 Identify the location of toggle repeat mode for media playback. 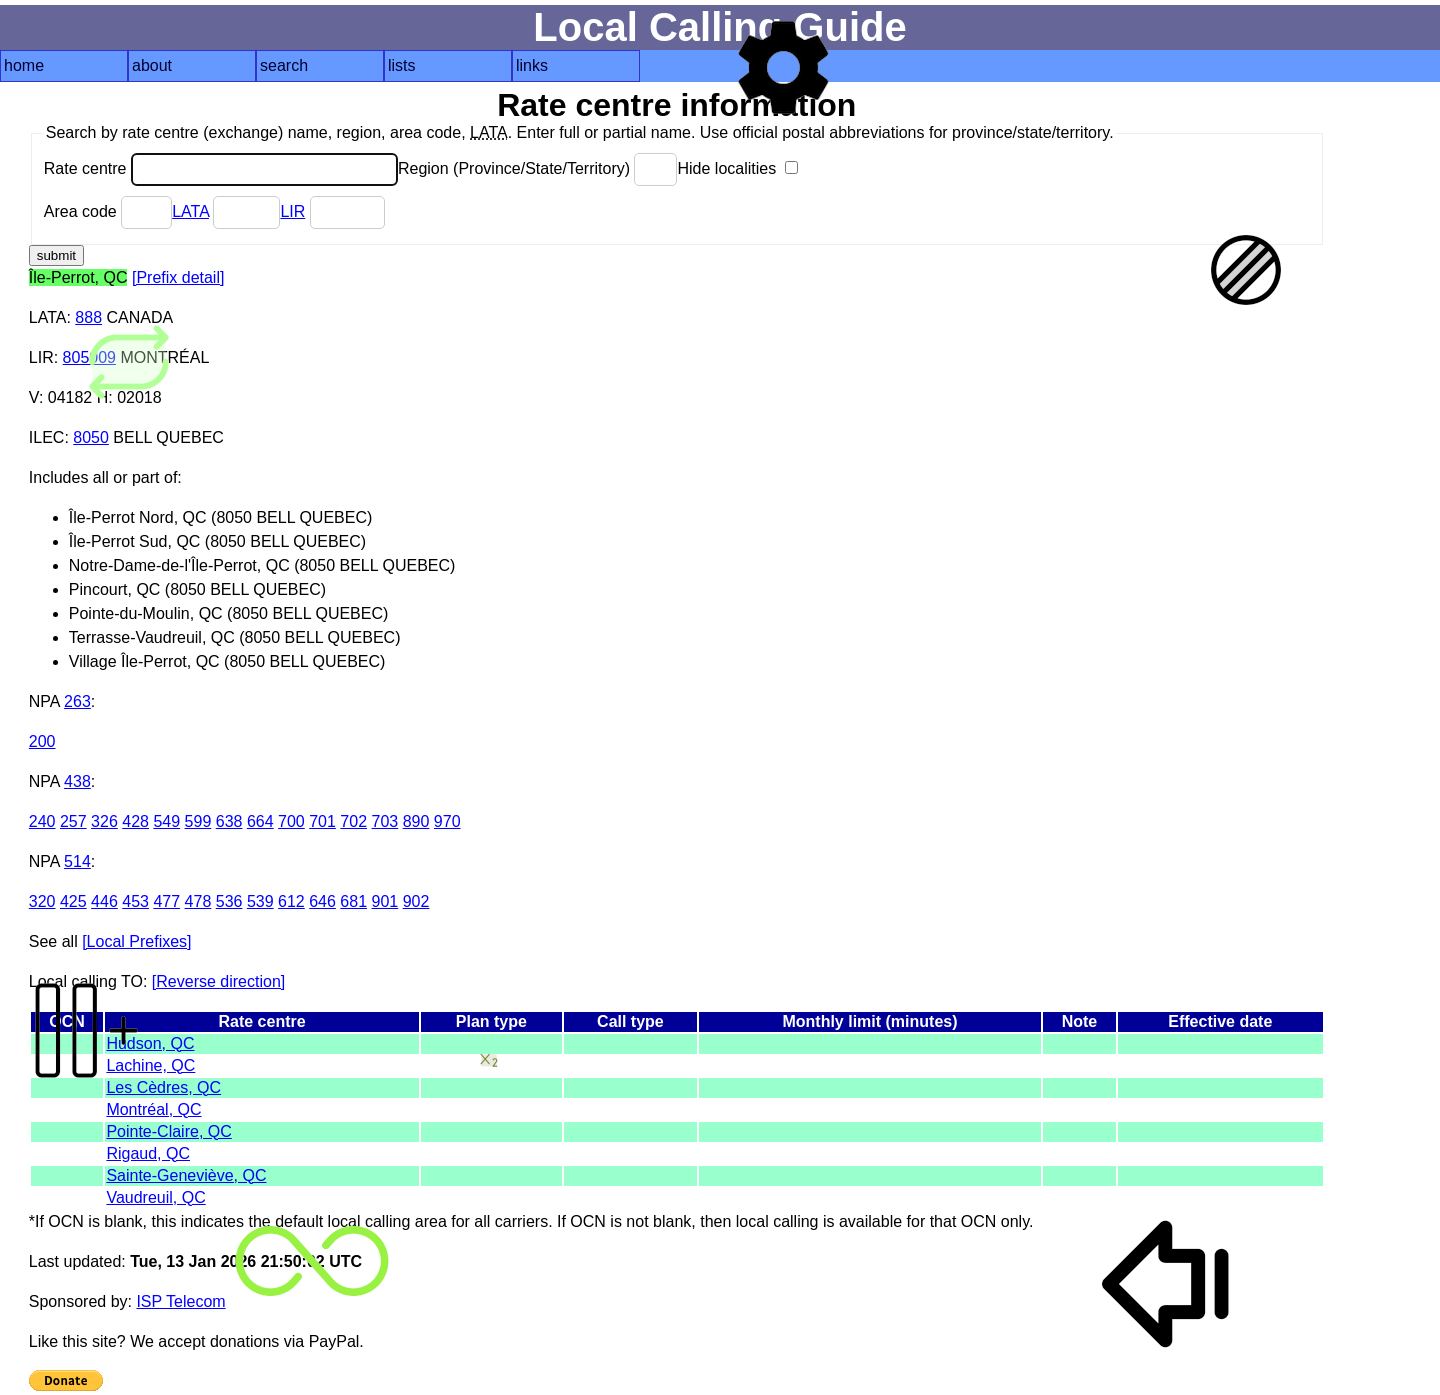
(129, 362).